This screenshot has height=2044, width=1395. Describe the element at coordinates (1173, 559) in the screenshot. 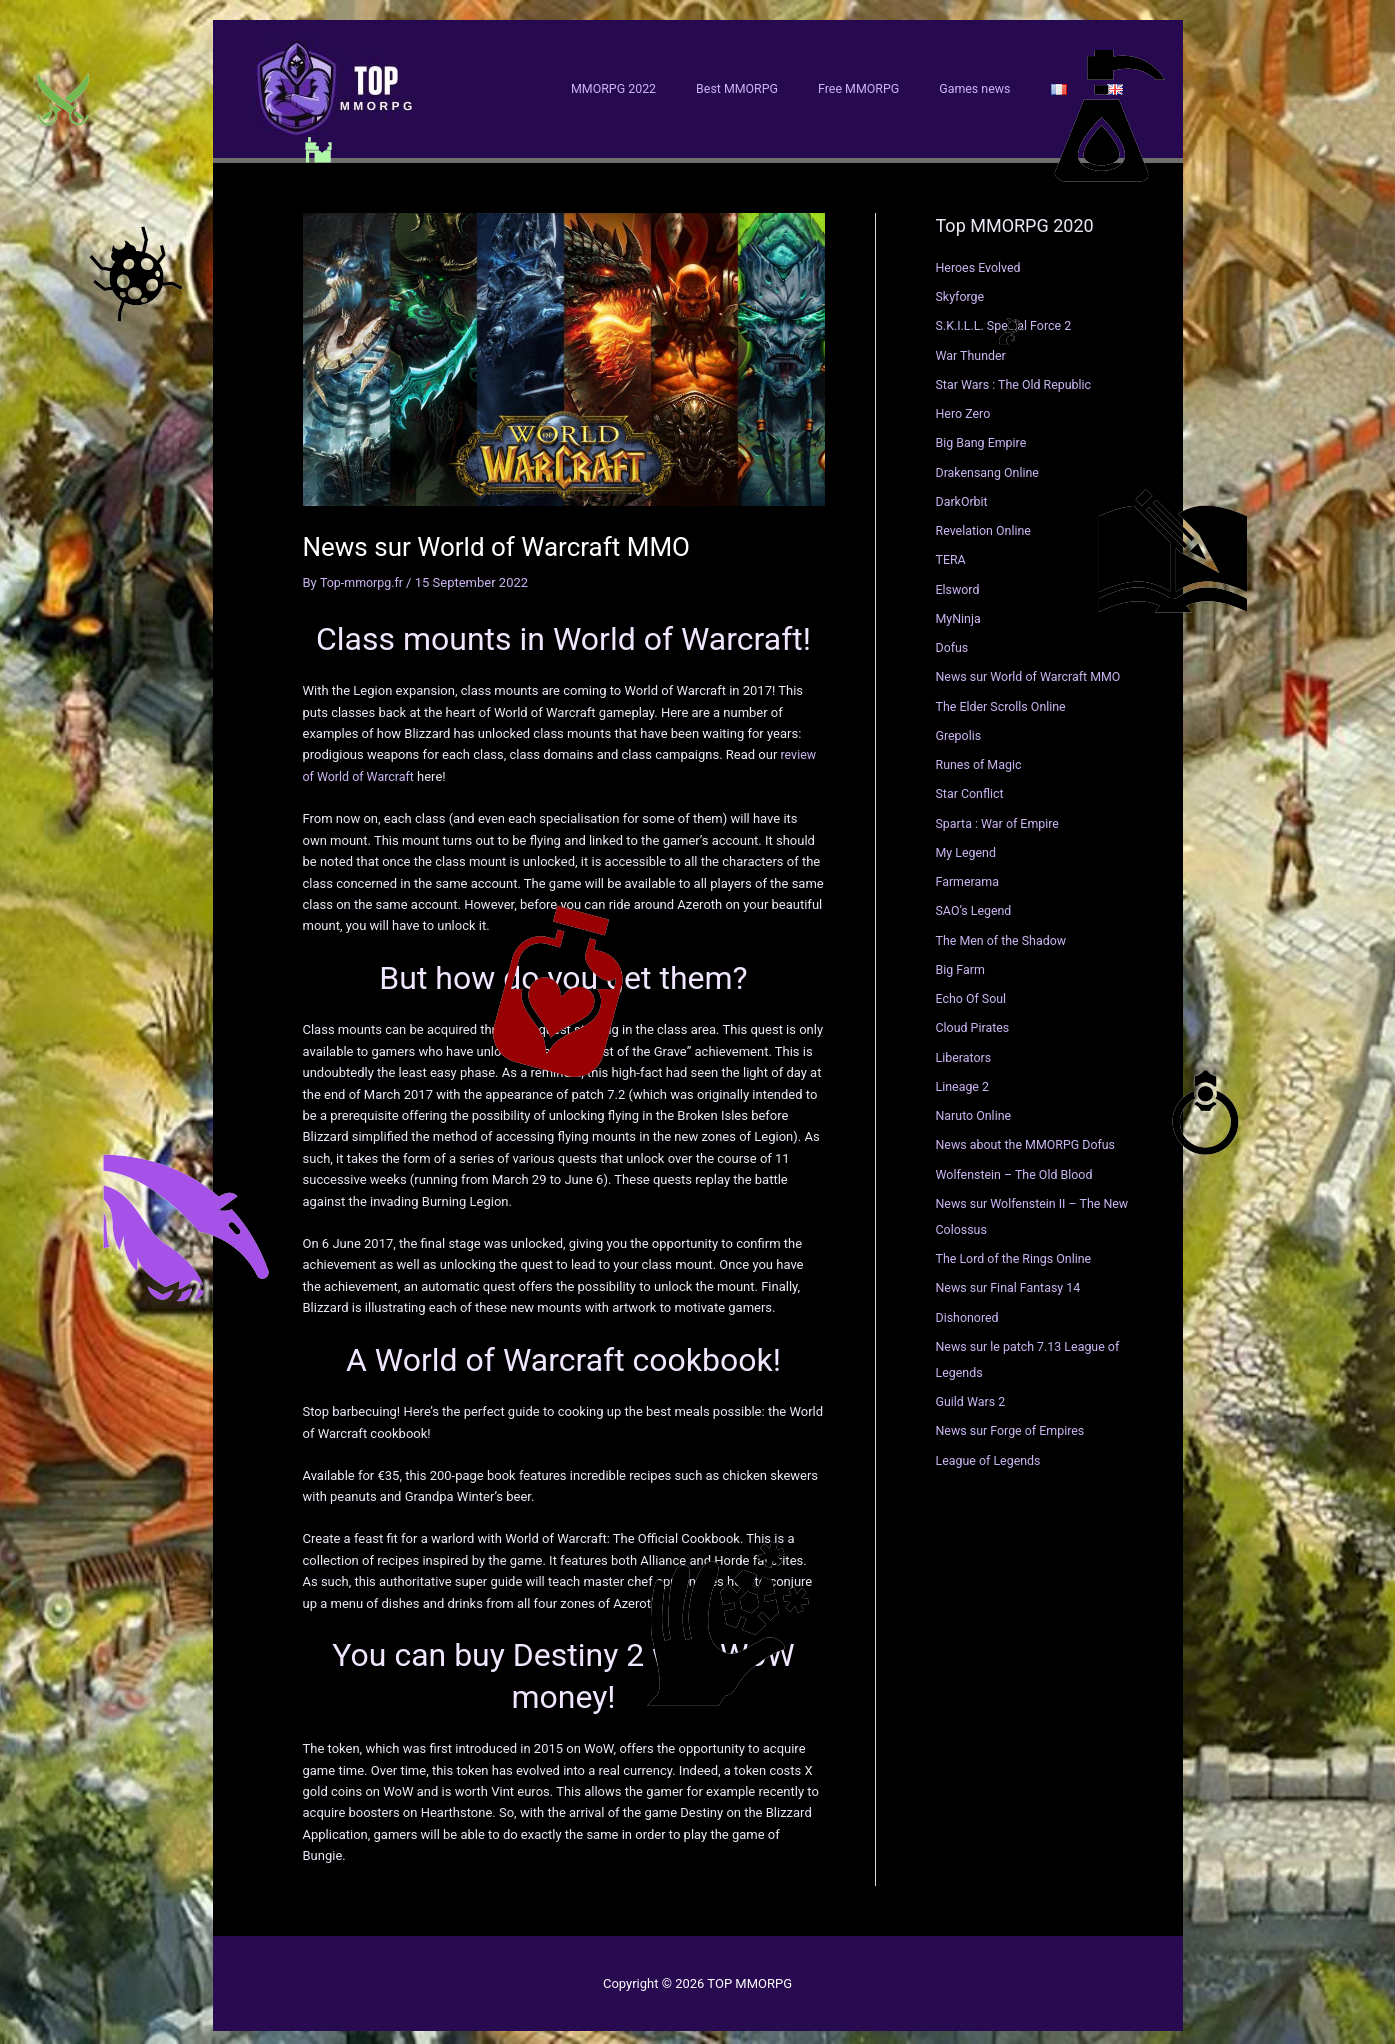

I see `add a new entry to the archive` at that location.